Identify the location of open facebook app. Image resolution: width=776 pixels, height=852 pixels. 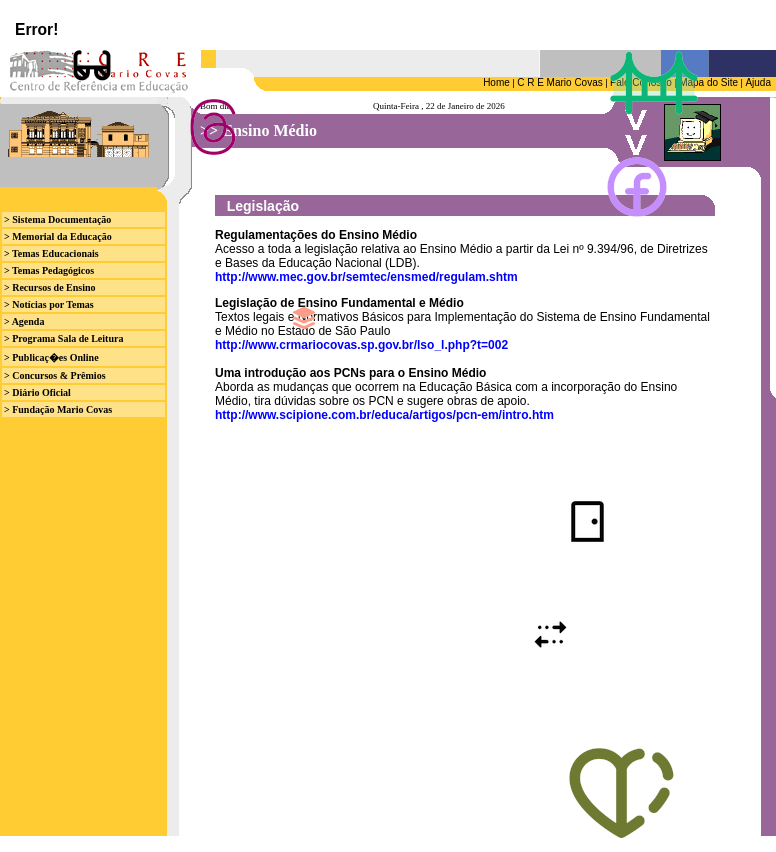
(637, 187).